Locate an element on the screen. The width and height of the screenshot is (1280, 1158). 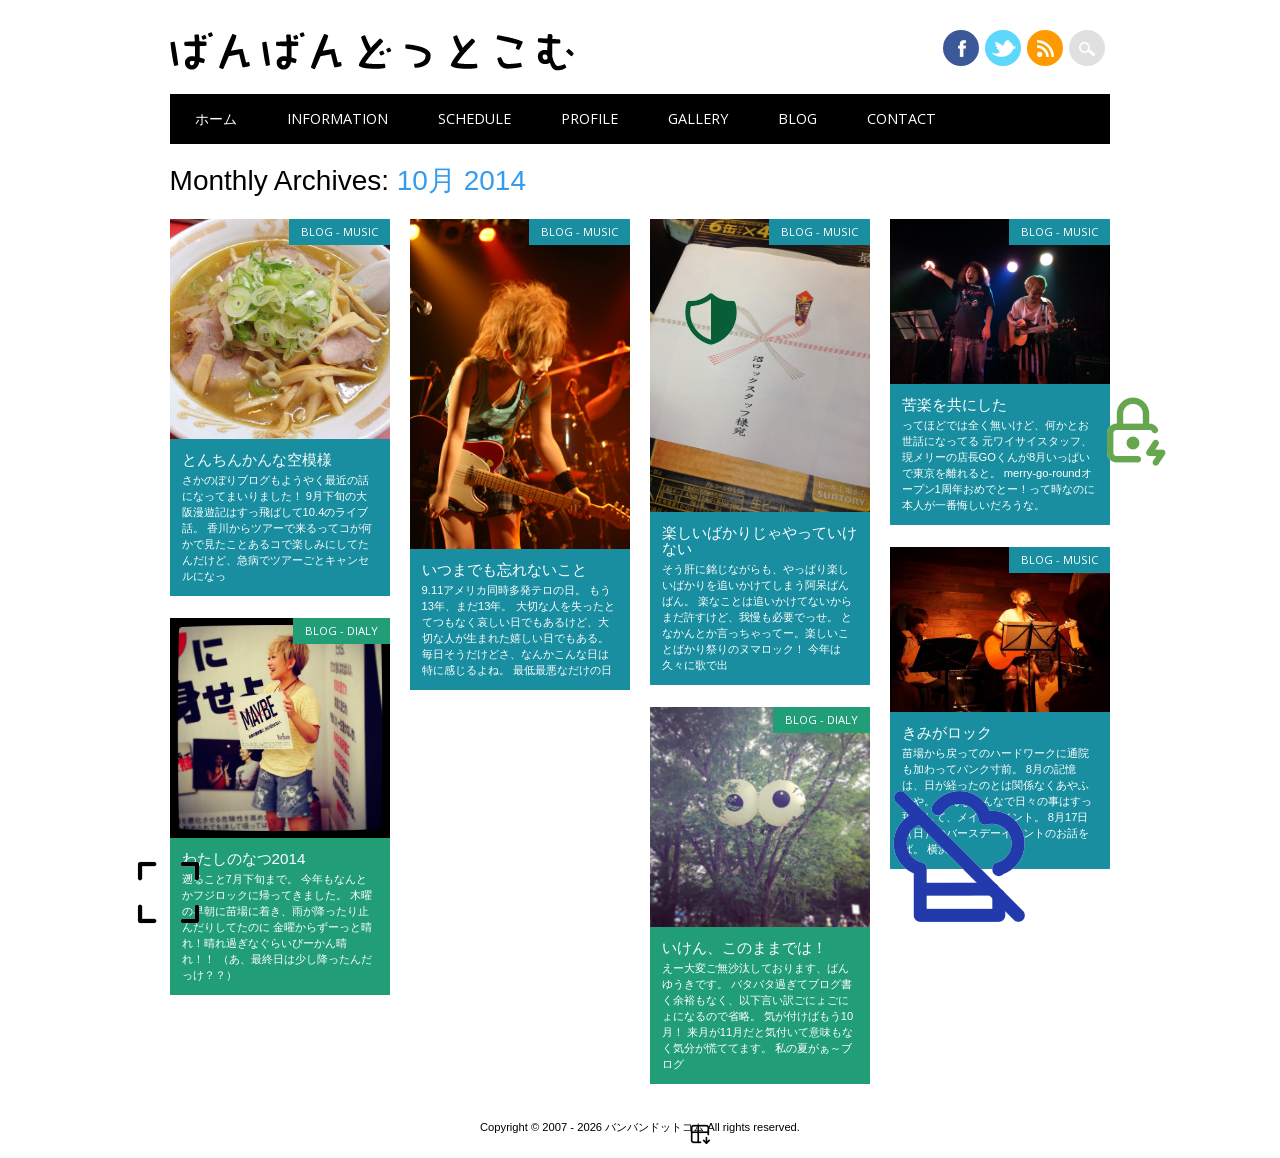
download table data is located at coordinates (700, 1134).